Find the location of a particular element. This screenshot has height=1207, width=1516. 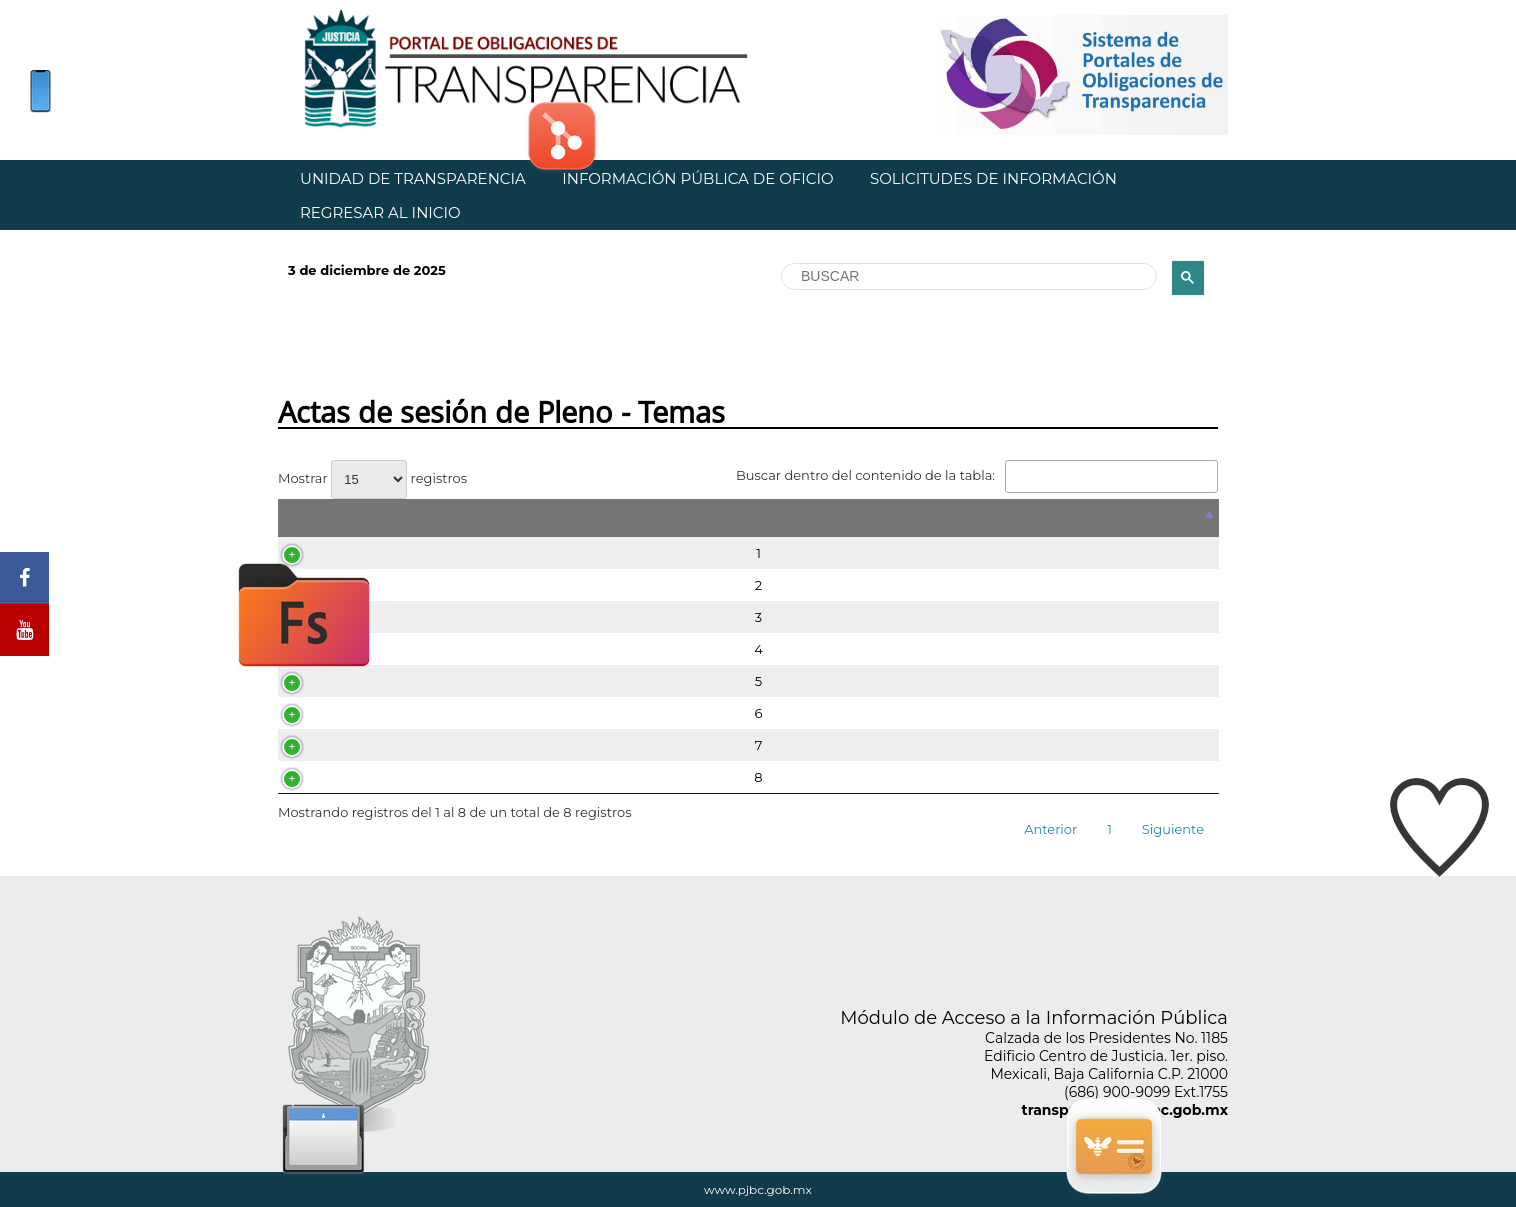

open kandji passport login or authentication is located at coordinates (1114, 1146).